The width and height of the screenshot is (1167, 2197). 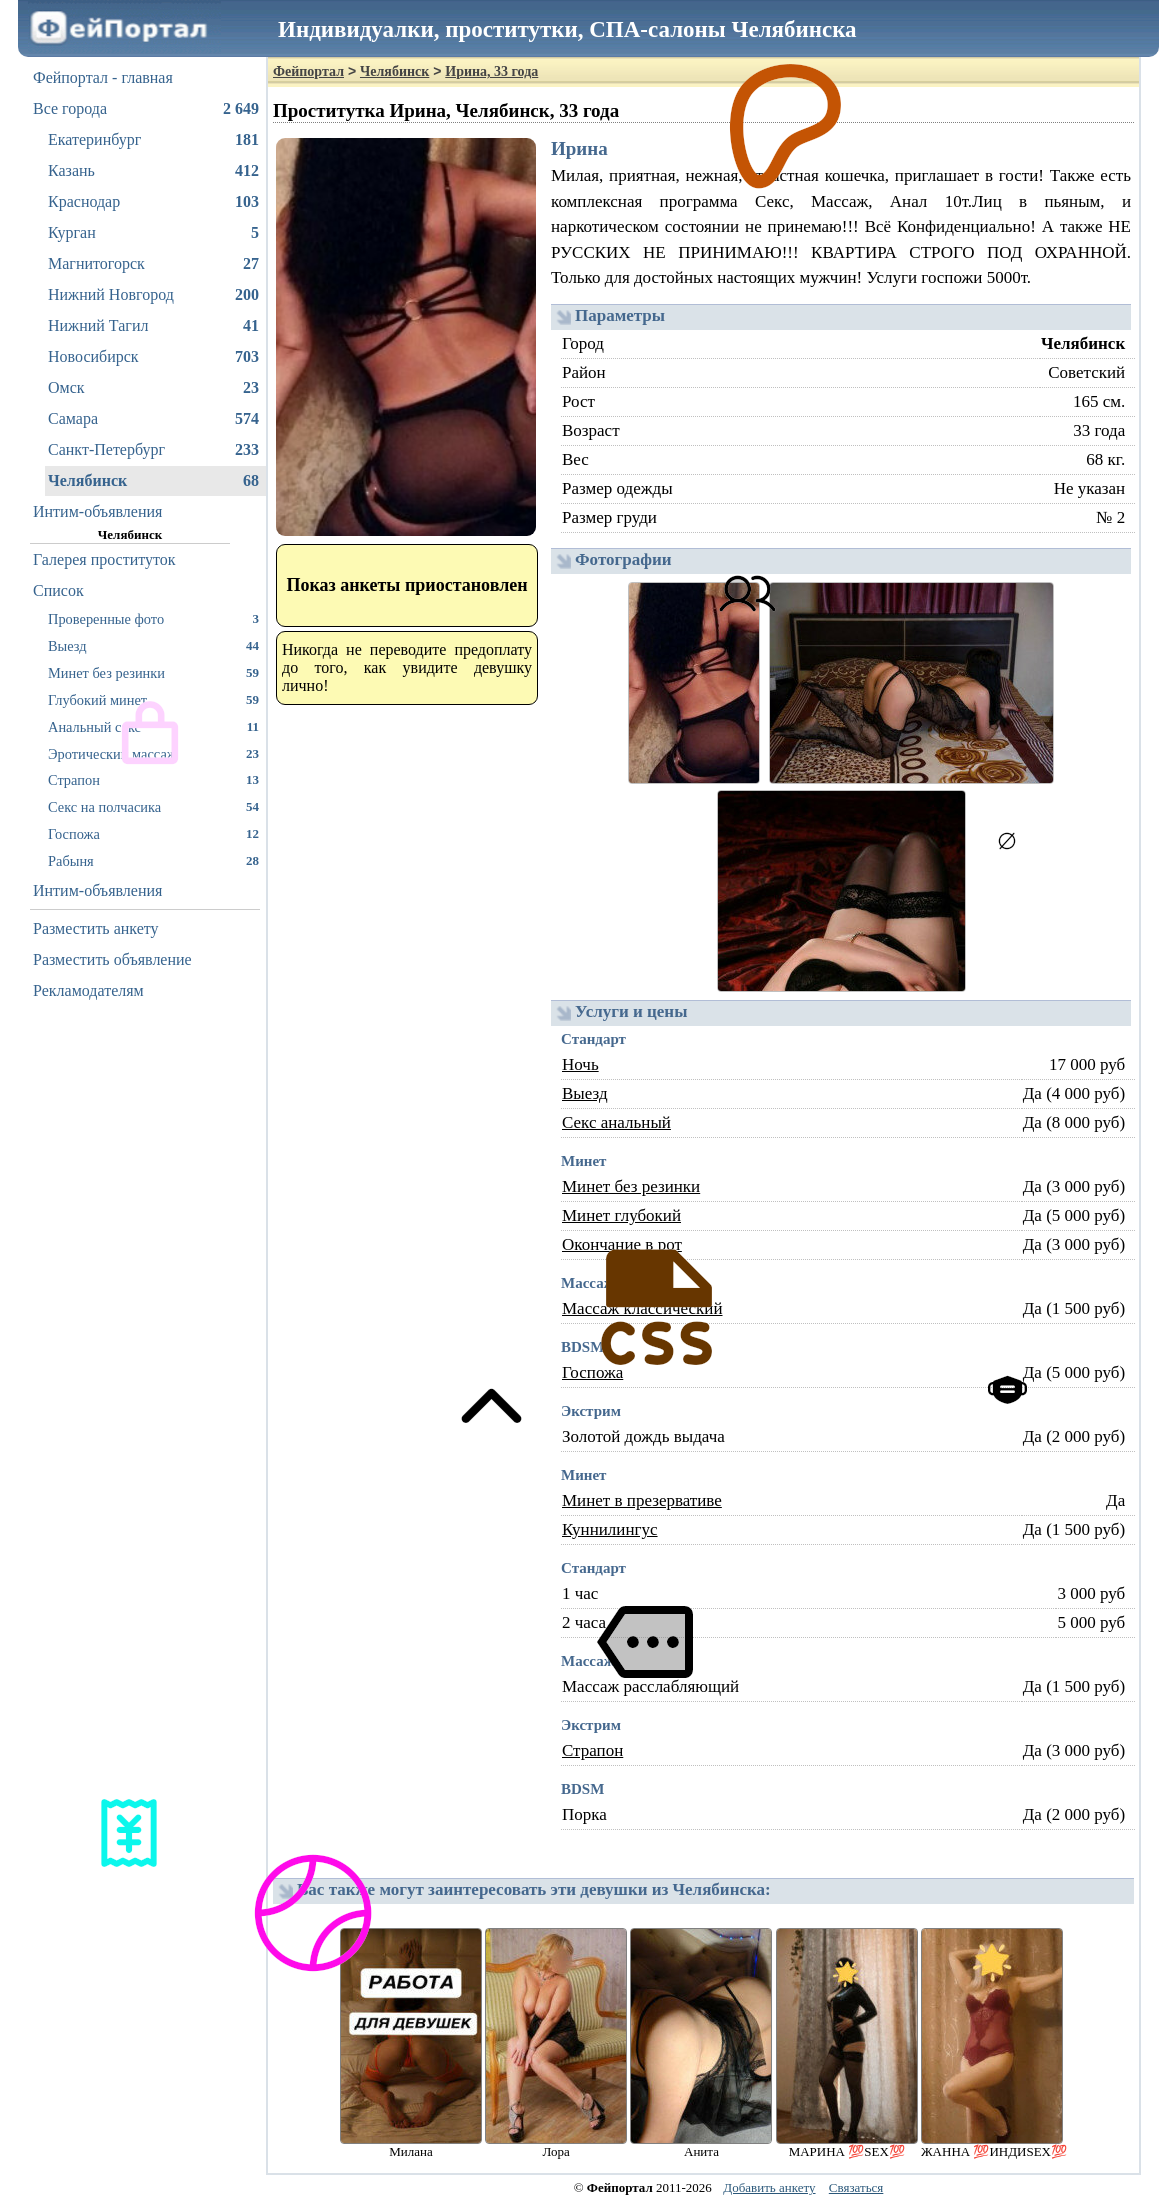 What do you see at coordinates (1007, 841) in the screenshot?
I see `indicates an empty or null state` at bounding box center [1007, 841].